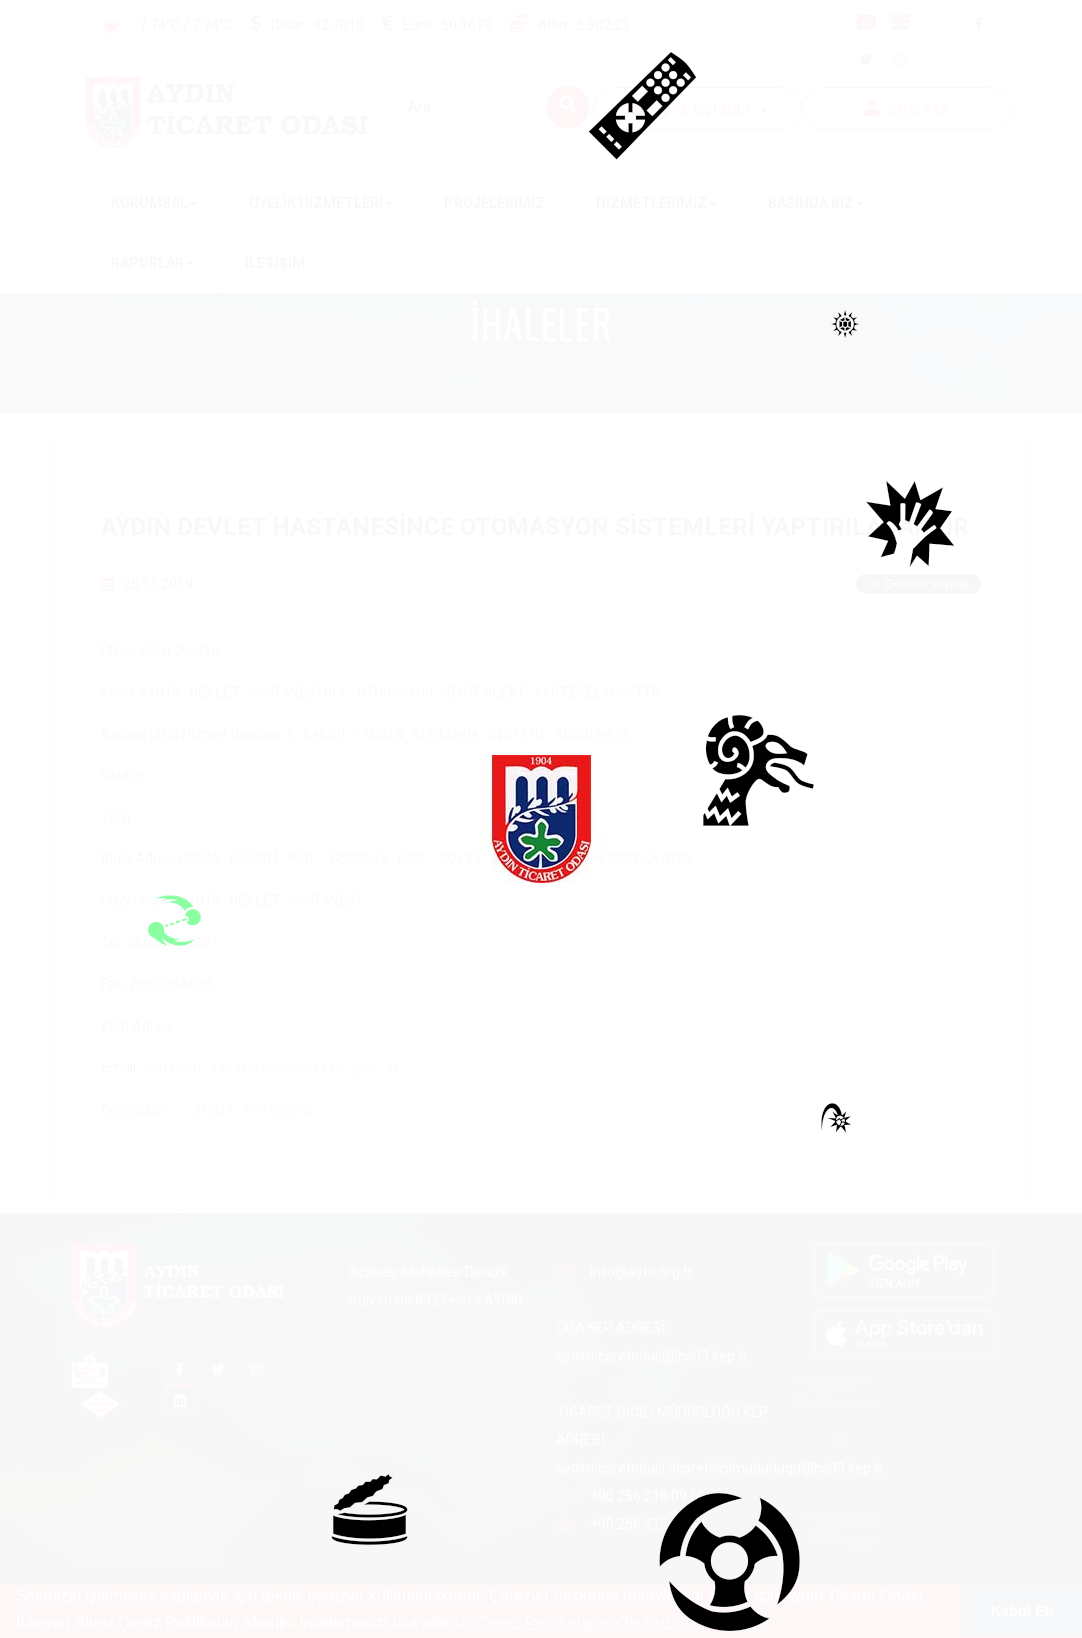  Describe the element at coordinates (836, 1118) in the screenshot. I see `basketball slam dunk with impact effect` at that location.